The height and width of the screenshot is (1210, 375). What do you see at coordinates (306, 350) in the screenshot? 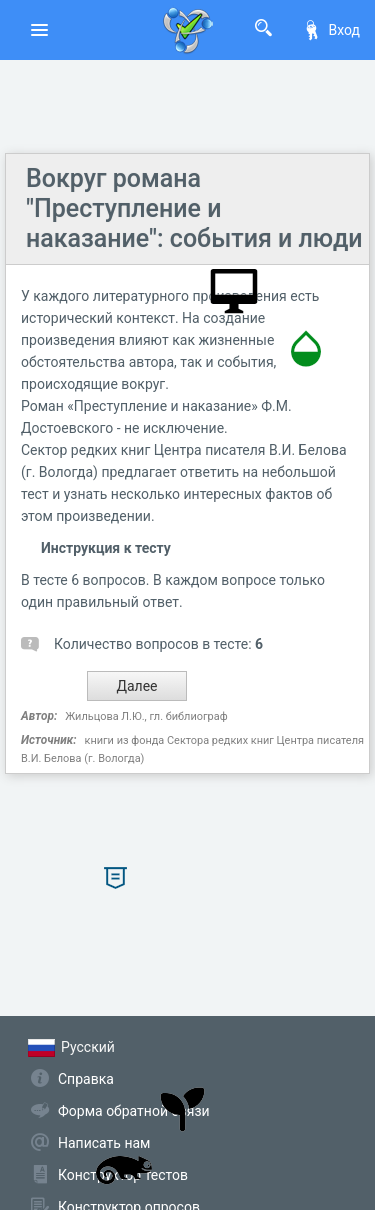
I see `adjust color contrast settings` at bounding box center [306, 350].